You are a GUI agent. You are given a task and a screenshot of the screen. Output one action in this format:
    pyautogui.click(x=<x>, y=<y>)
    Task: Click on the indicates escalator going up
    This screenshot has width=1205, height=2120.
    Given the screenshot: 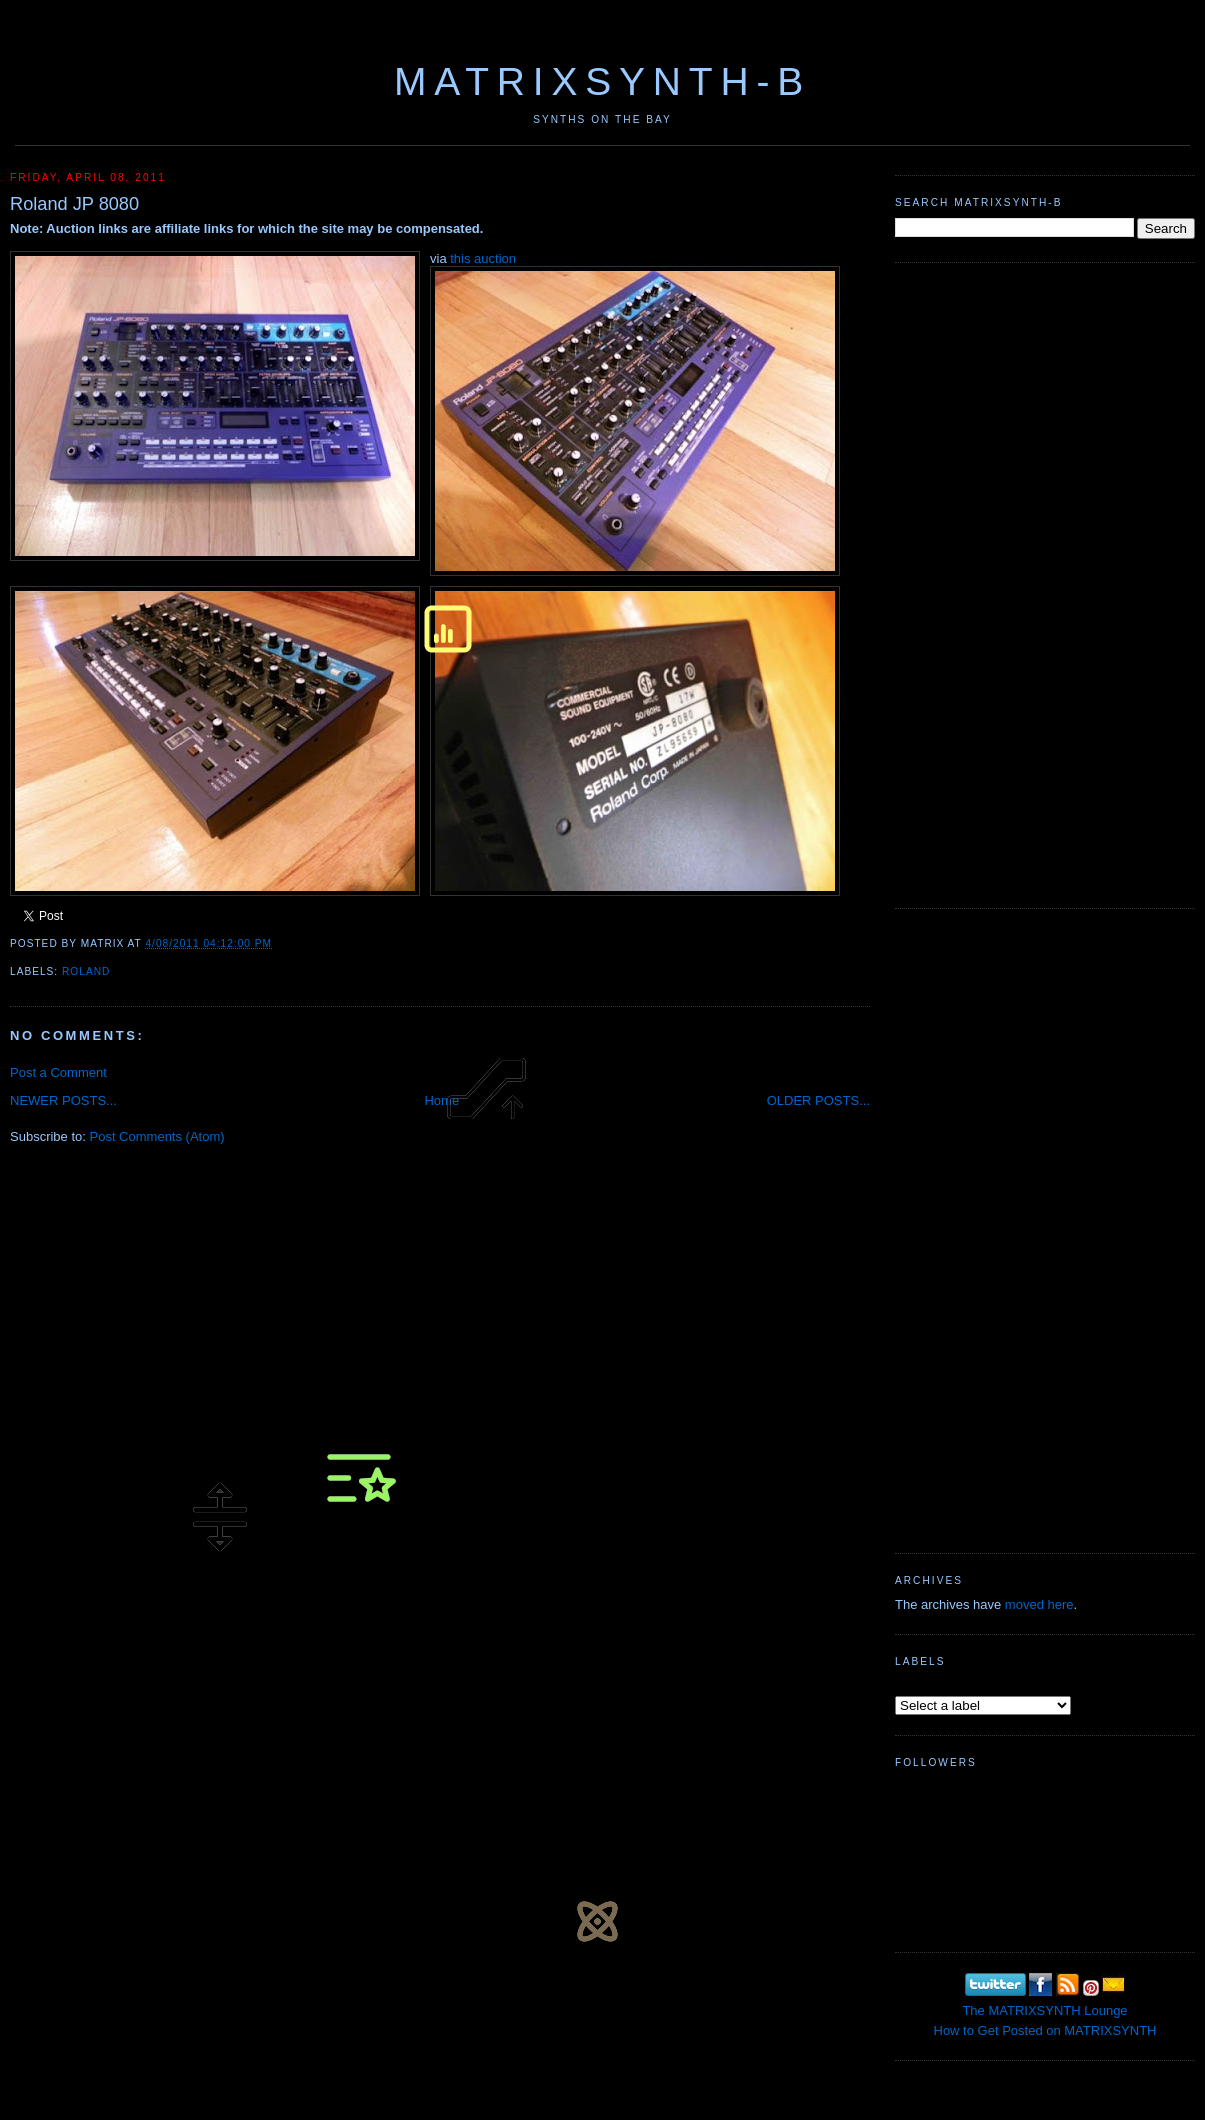 What is the action you would take?
    pyautogui.click(x=486, y=1088)
    